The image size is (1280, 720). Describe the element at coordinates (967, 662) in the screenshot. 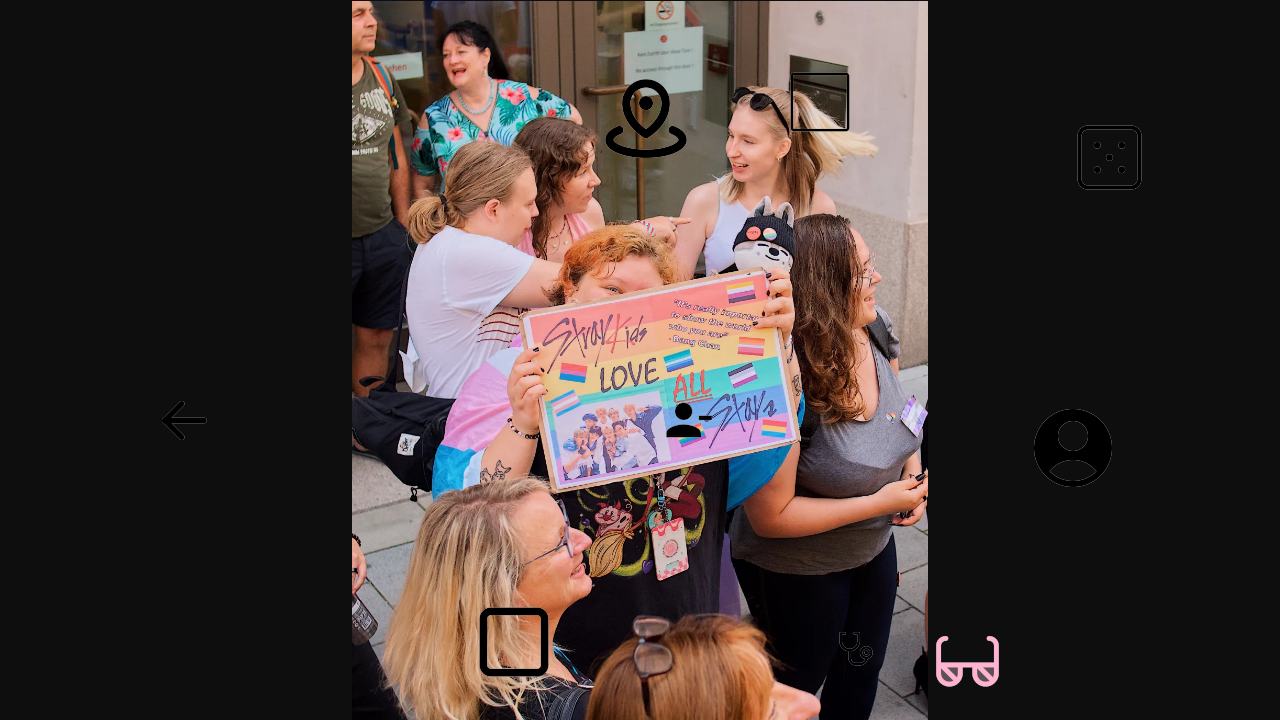

I see `toggle summer or vacation mode` at that location.